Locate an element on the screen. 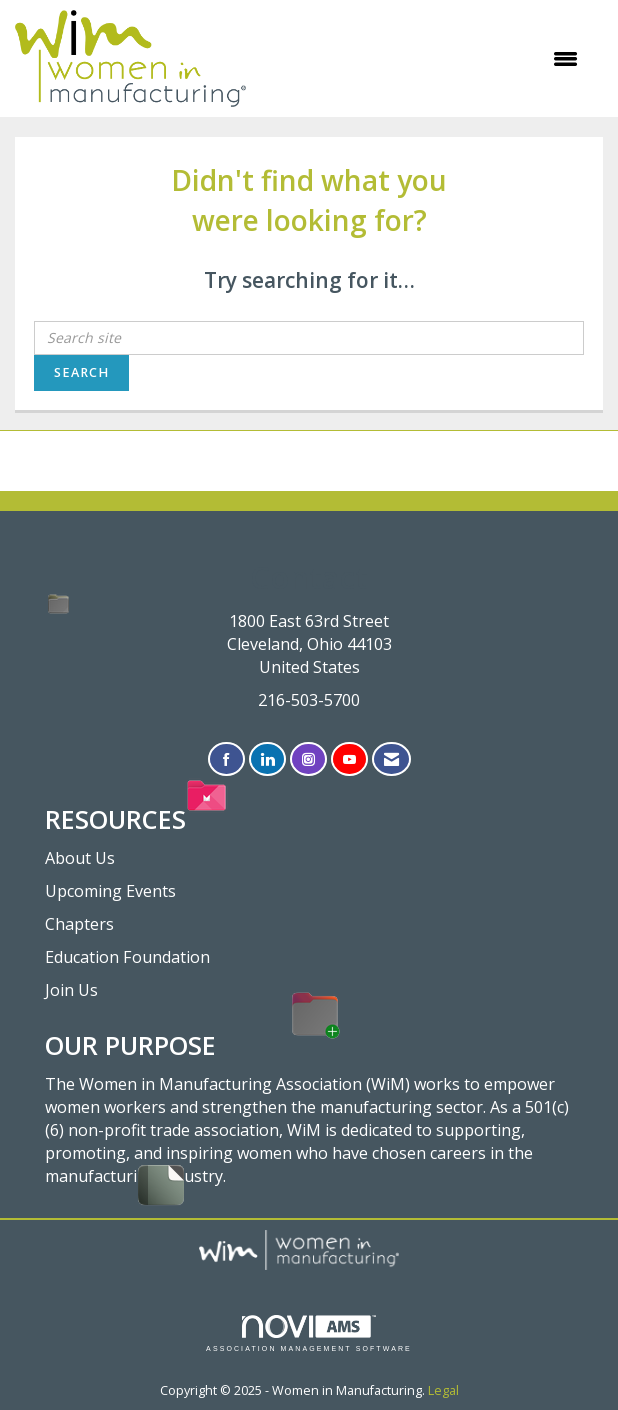  open android marshmallow system folder is located at coordinates (206, 796).